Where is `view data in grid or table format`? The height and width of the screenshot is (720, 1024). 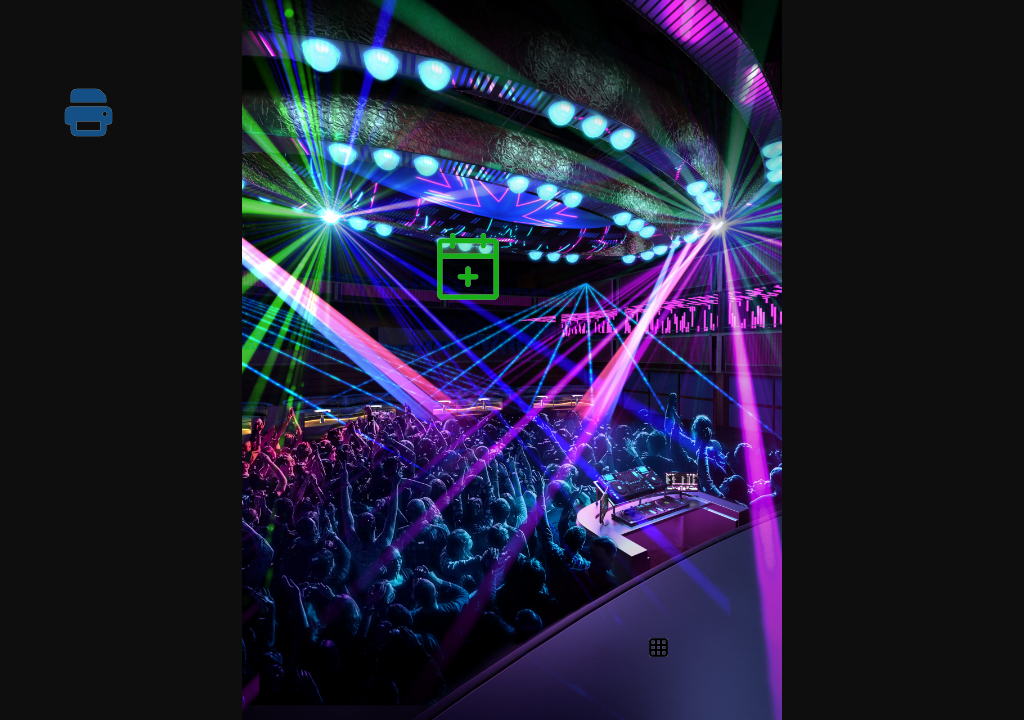 view data in grid or table format is located at coordinates (658, 647).